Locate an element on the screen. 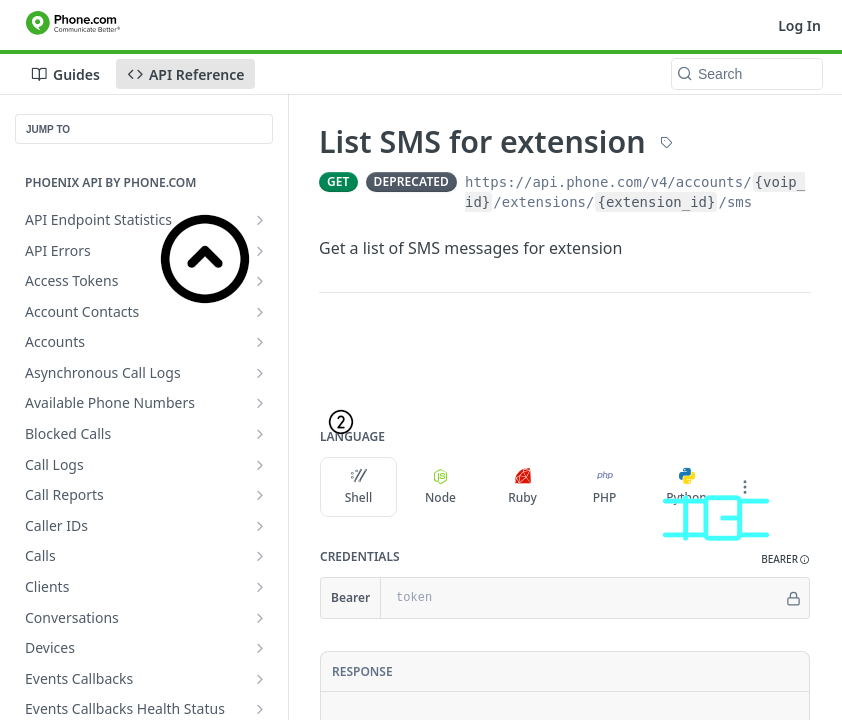 Image resolution: width=842 pixels, height=720 pixels. indicates step two in a multi-step process is located at coordinates (341, 422).